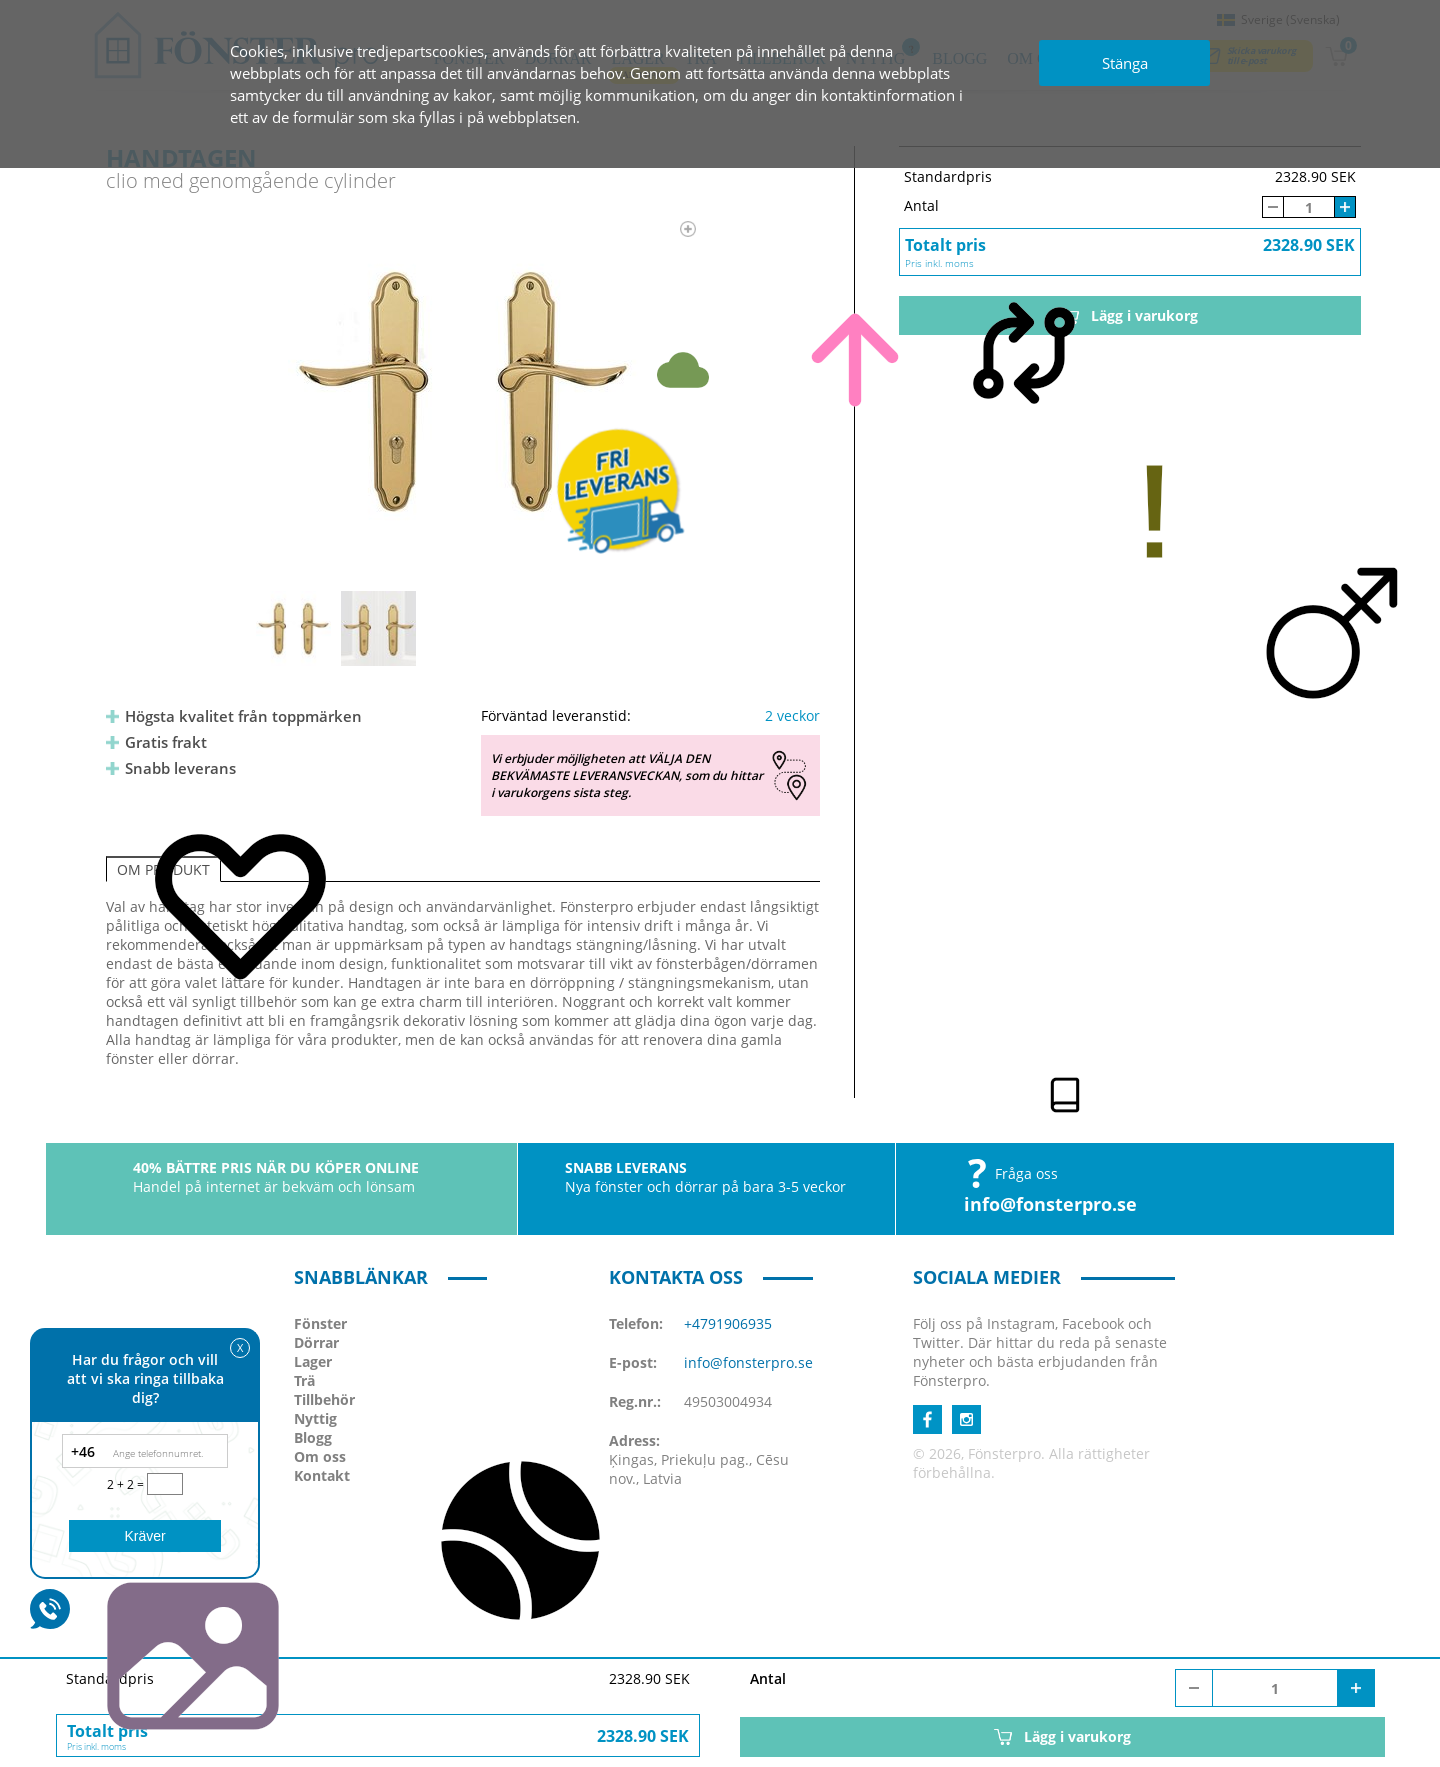 This screenshot has width=1440, height=1767. Describe the element at coordinates (855, 360) in the screenshot. I see `scroll to top of page` at that location.